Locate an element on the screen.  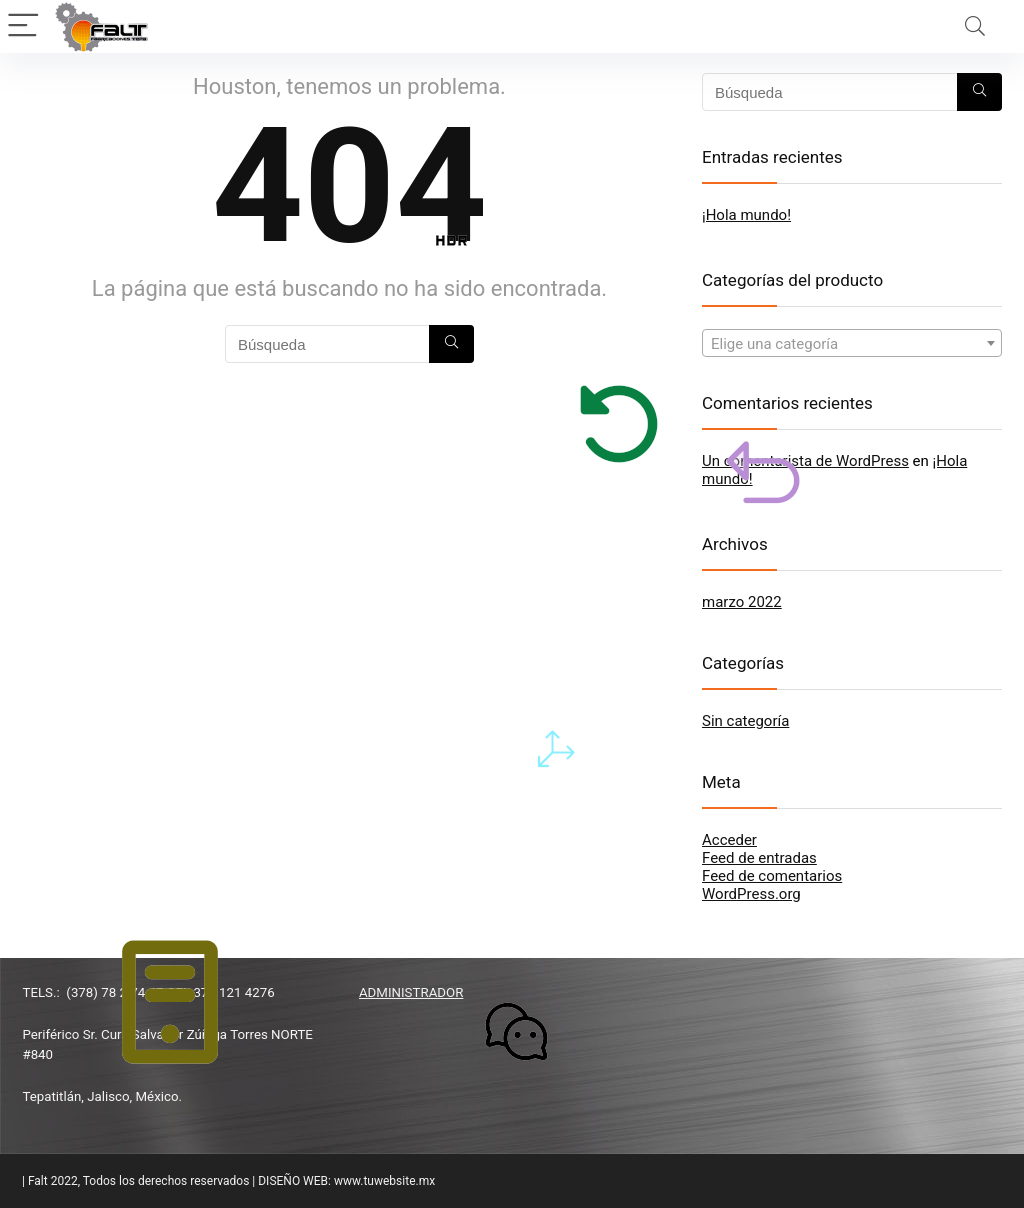
3D axis indicator for spatial orientation is located at coordinates (554, 751).